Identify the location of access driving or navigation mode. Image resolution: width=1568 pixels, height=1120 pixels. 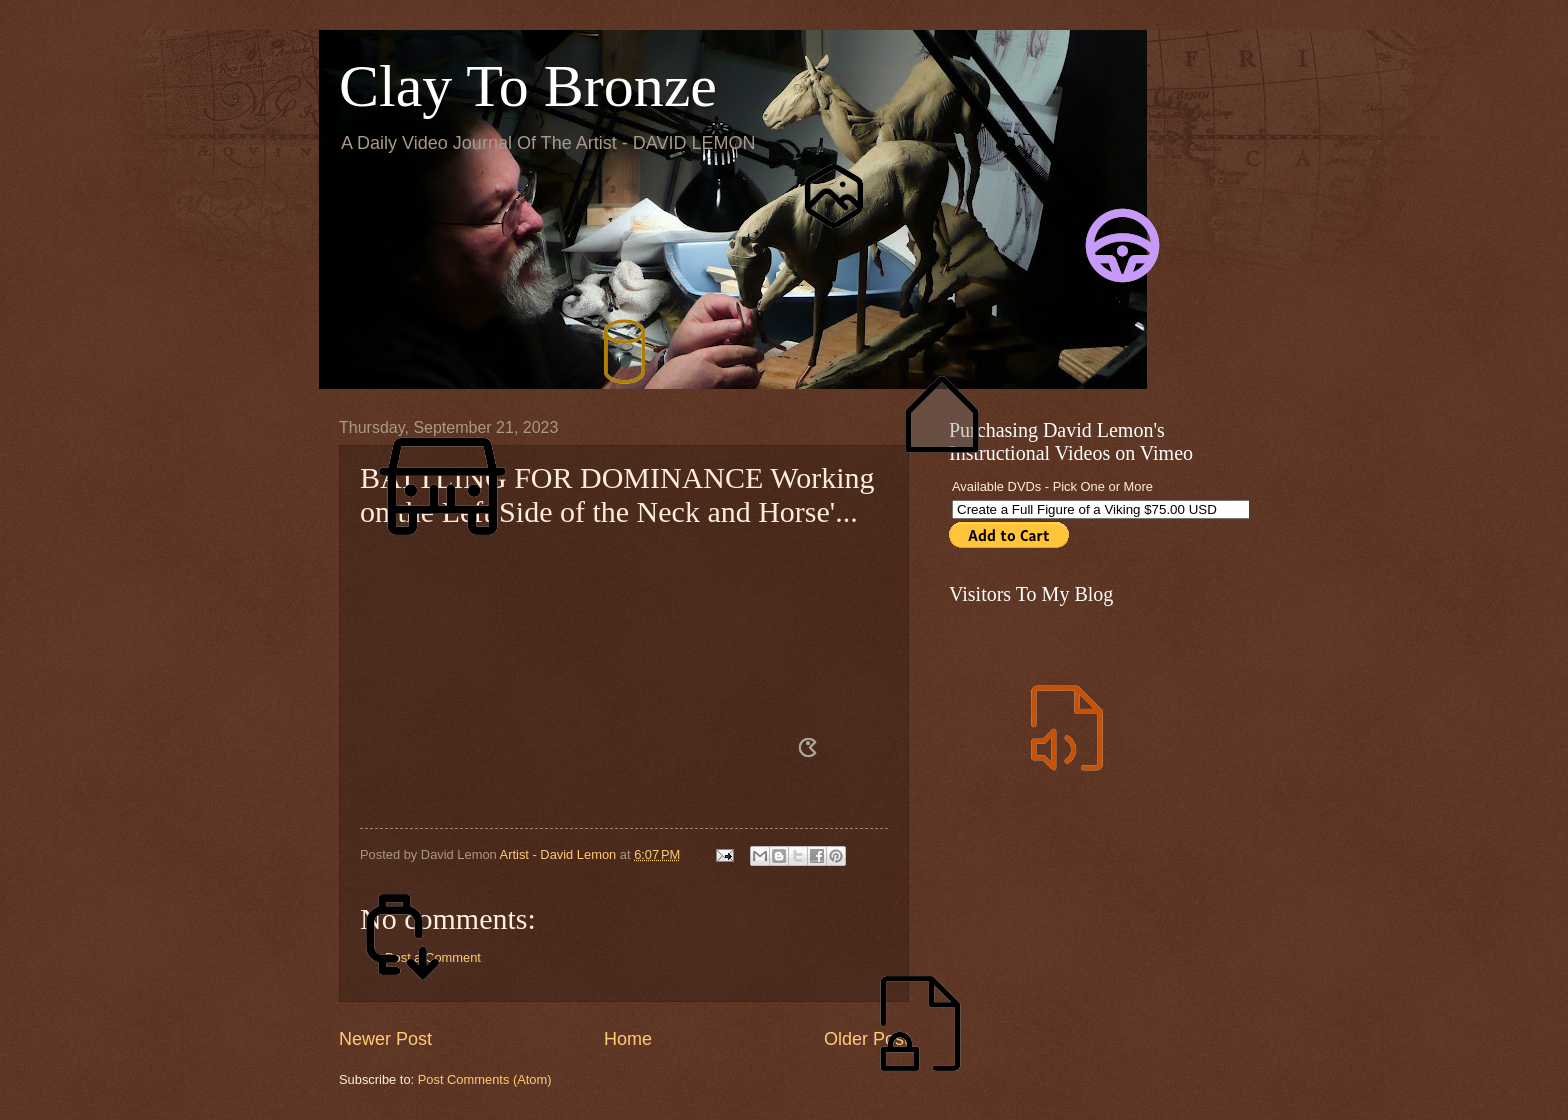
(1122, 245).